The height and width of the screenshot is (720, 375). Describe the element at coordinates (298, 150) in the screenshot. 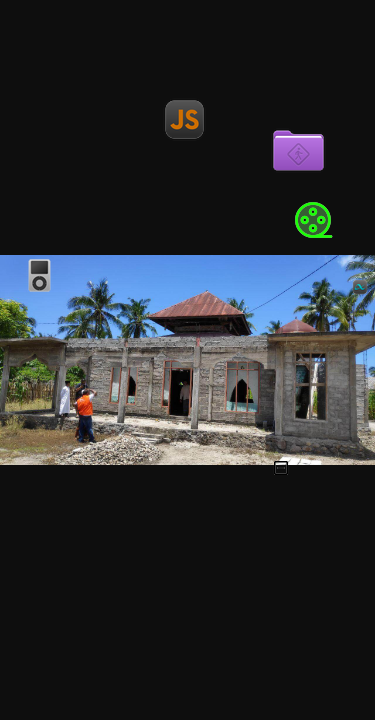

I see `access public or shared folder` at that location.